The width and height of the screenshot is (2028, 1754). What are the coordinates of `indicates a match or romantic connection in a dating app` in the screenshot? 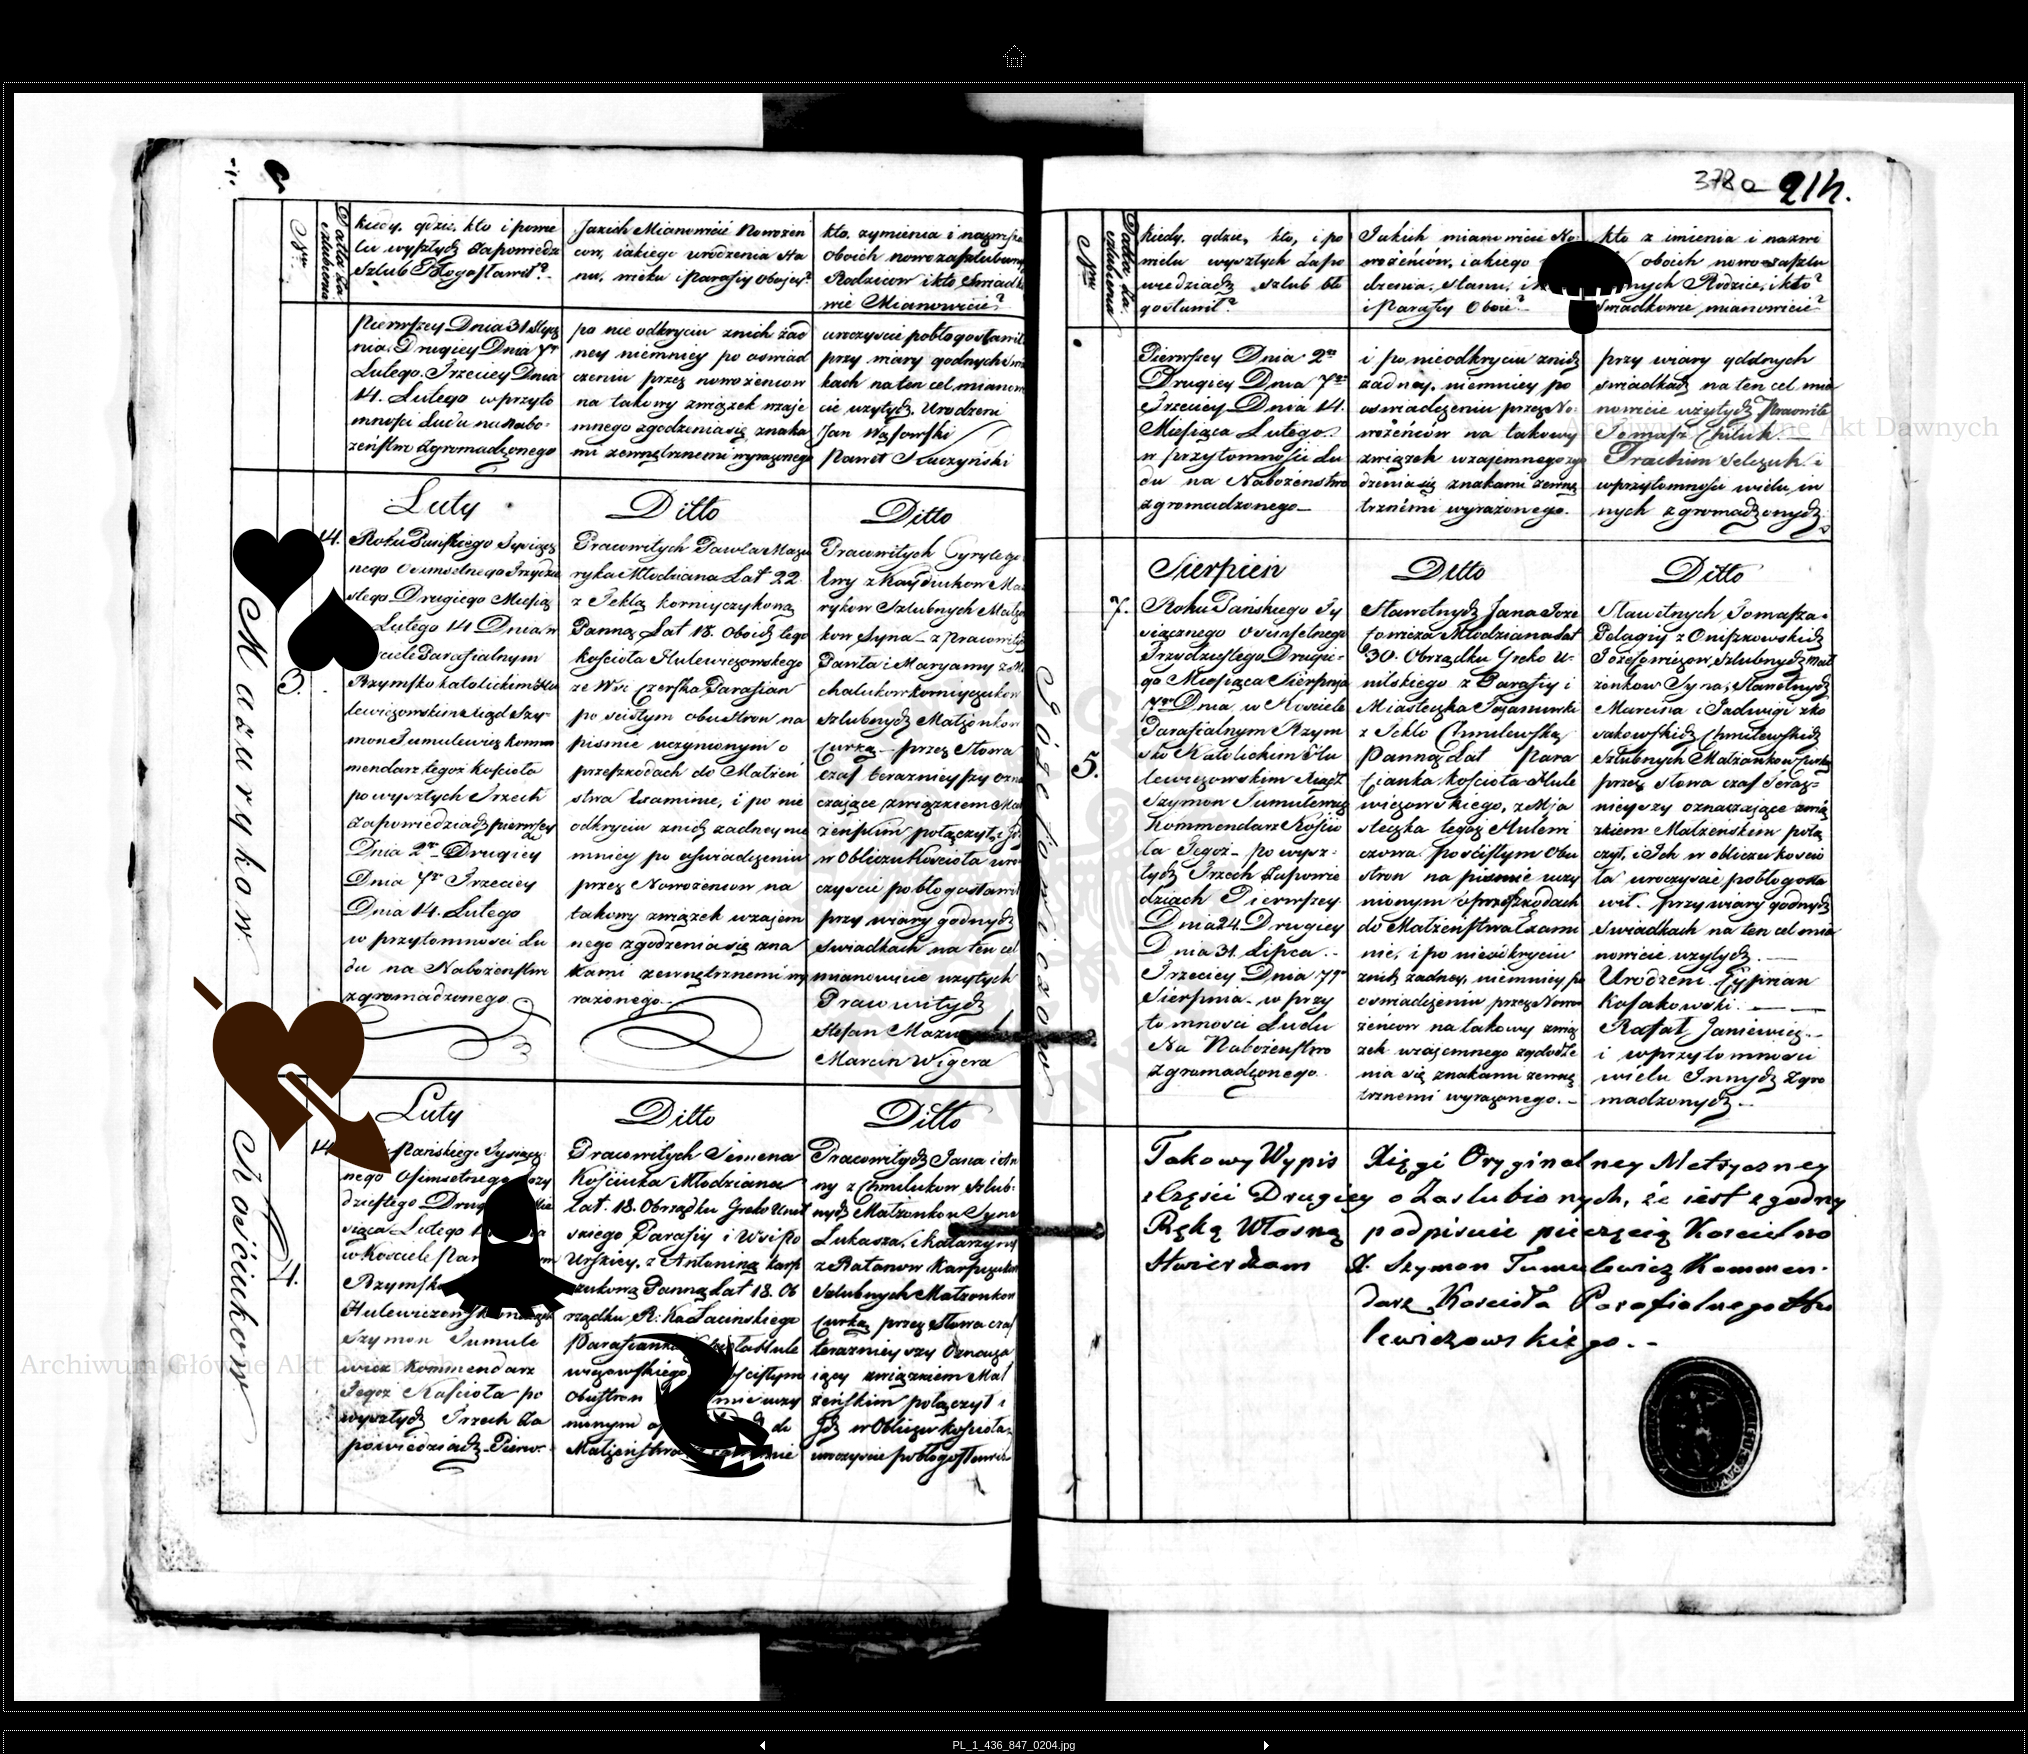 It's located at (293, 1074).